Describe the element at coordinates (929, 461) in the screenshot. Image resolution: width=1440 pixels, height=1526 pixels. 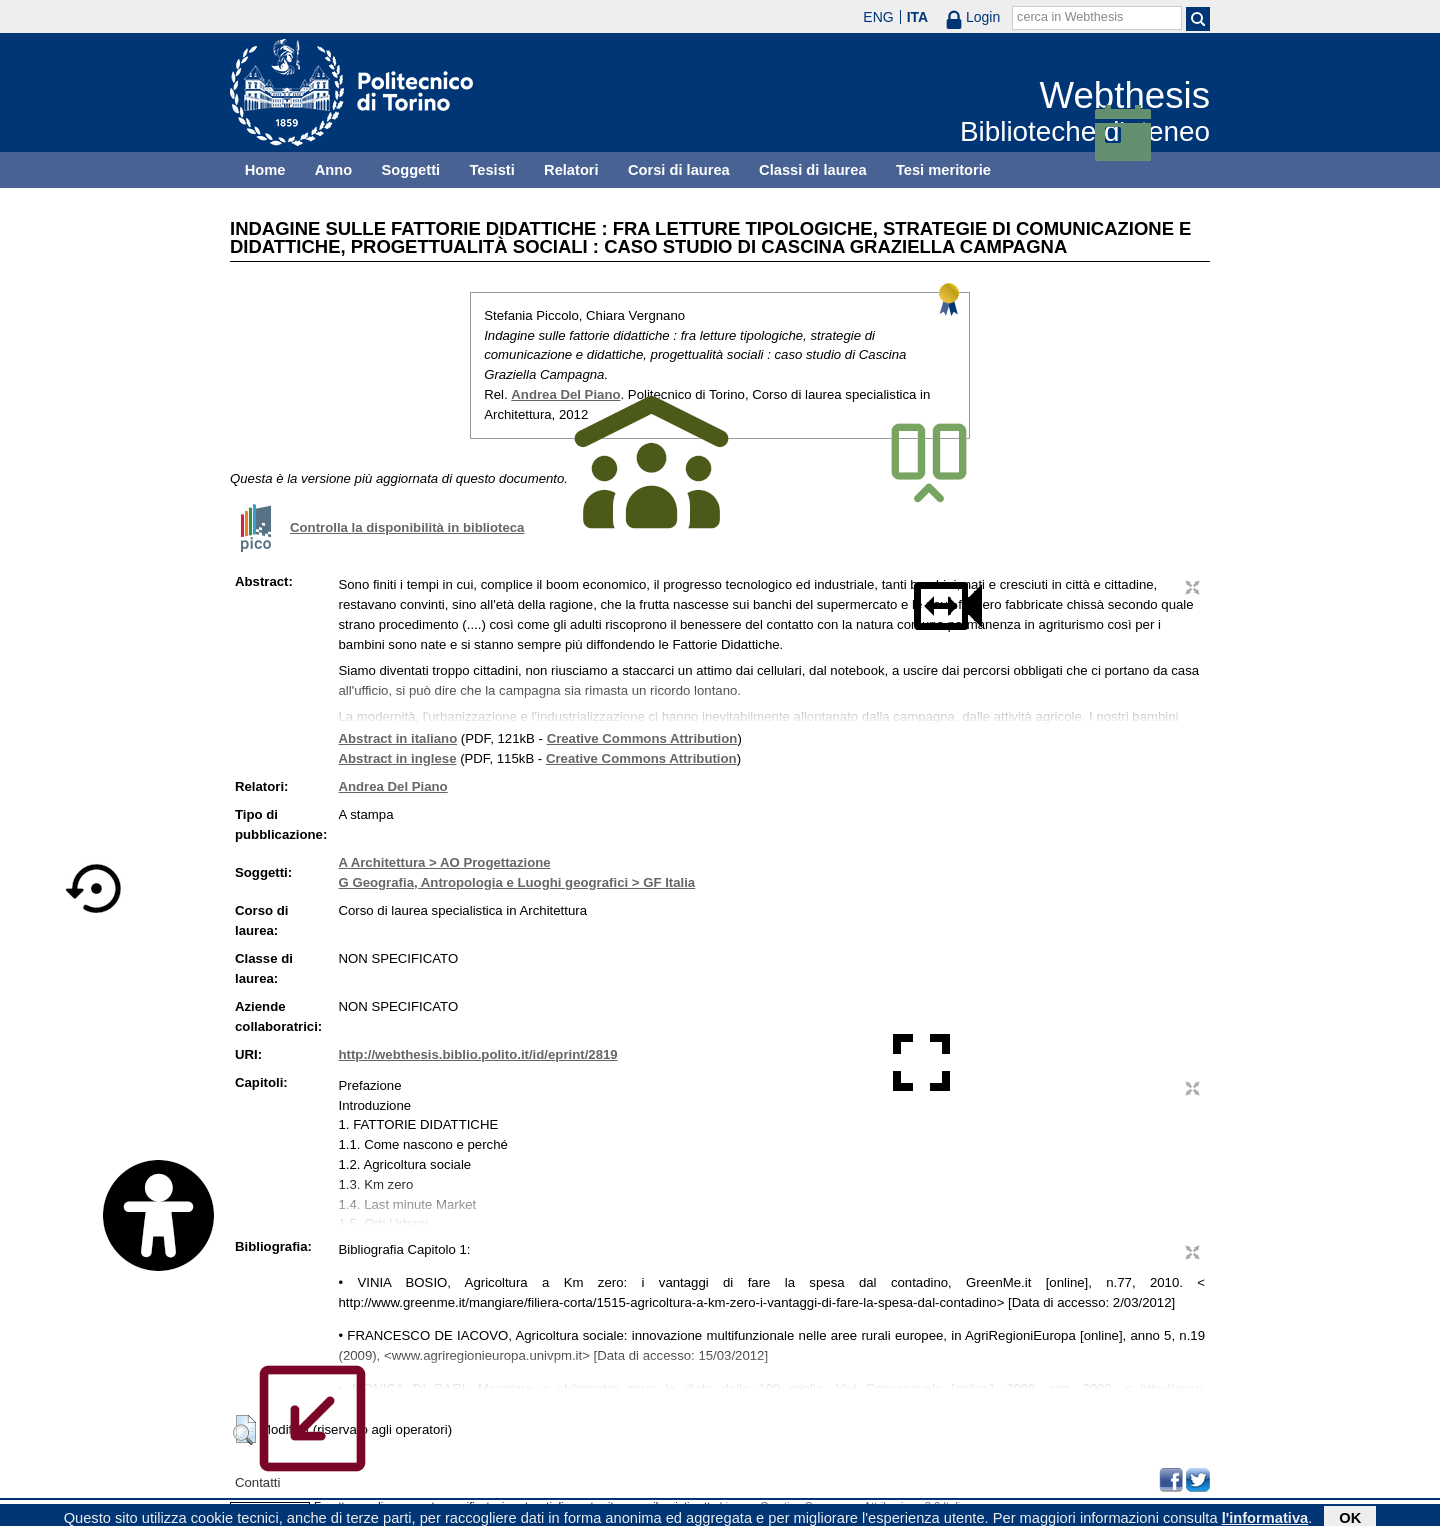
I see `align items to bottom edge` at that location.